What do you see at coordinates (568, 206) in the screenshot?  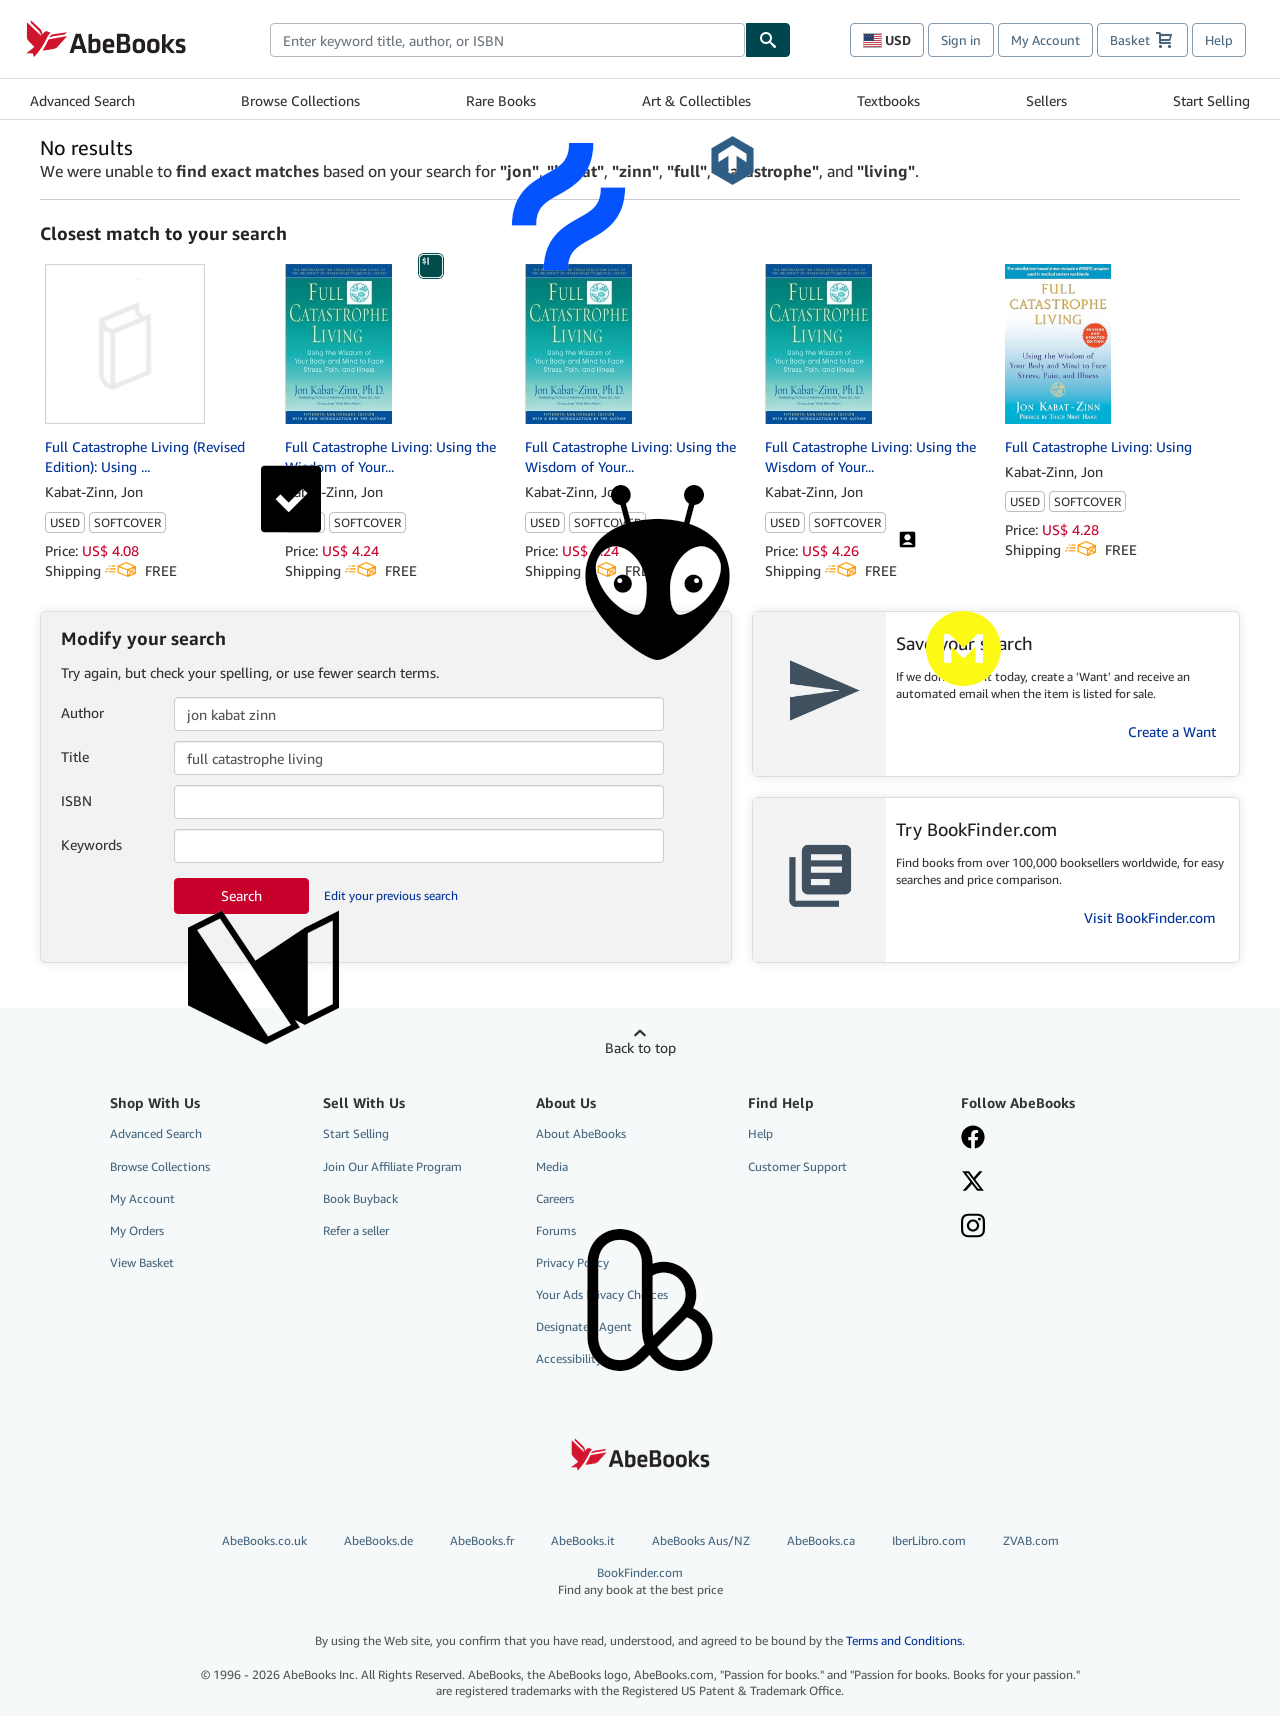 I see `hotjar analytics and feedback tool logo` at bounding box center [568, 206].